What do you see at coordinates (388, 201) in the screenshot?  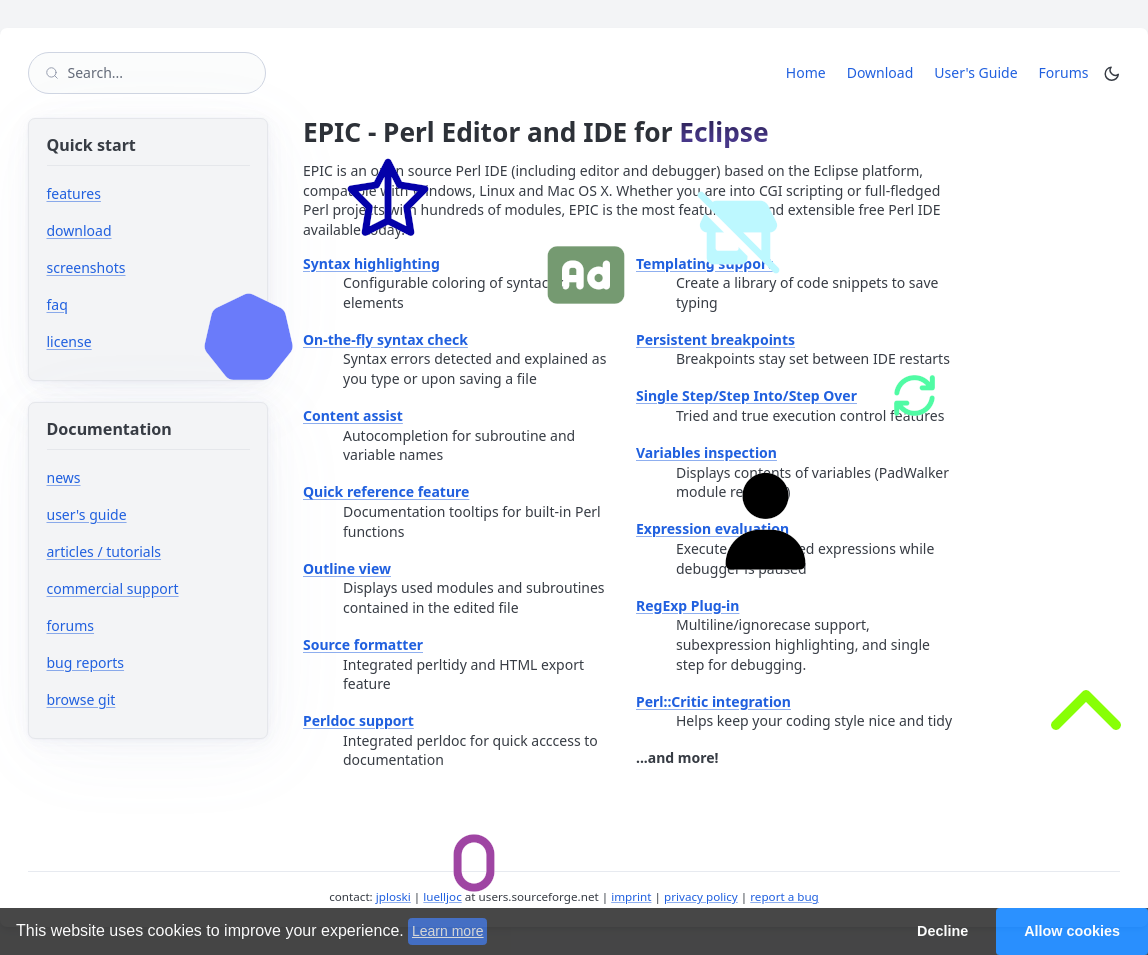 I see `indicates a partial or half-star rating` at bounding box center [388, 201].